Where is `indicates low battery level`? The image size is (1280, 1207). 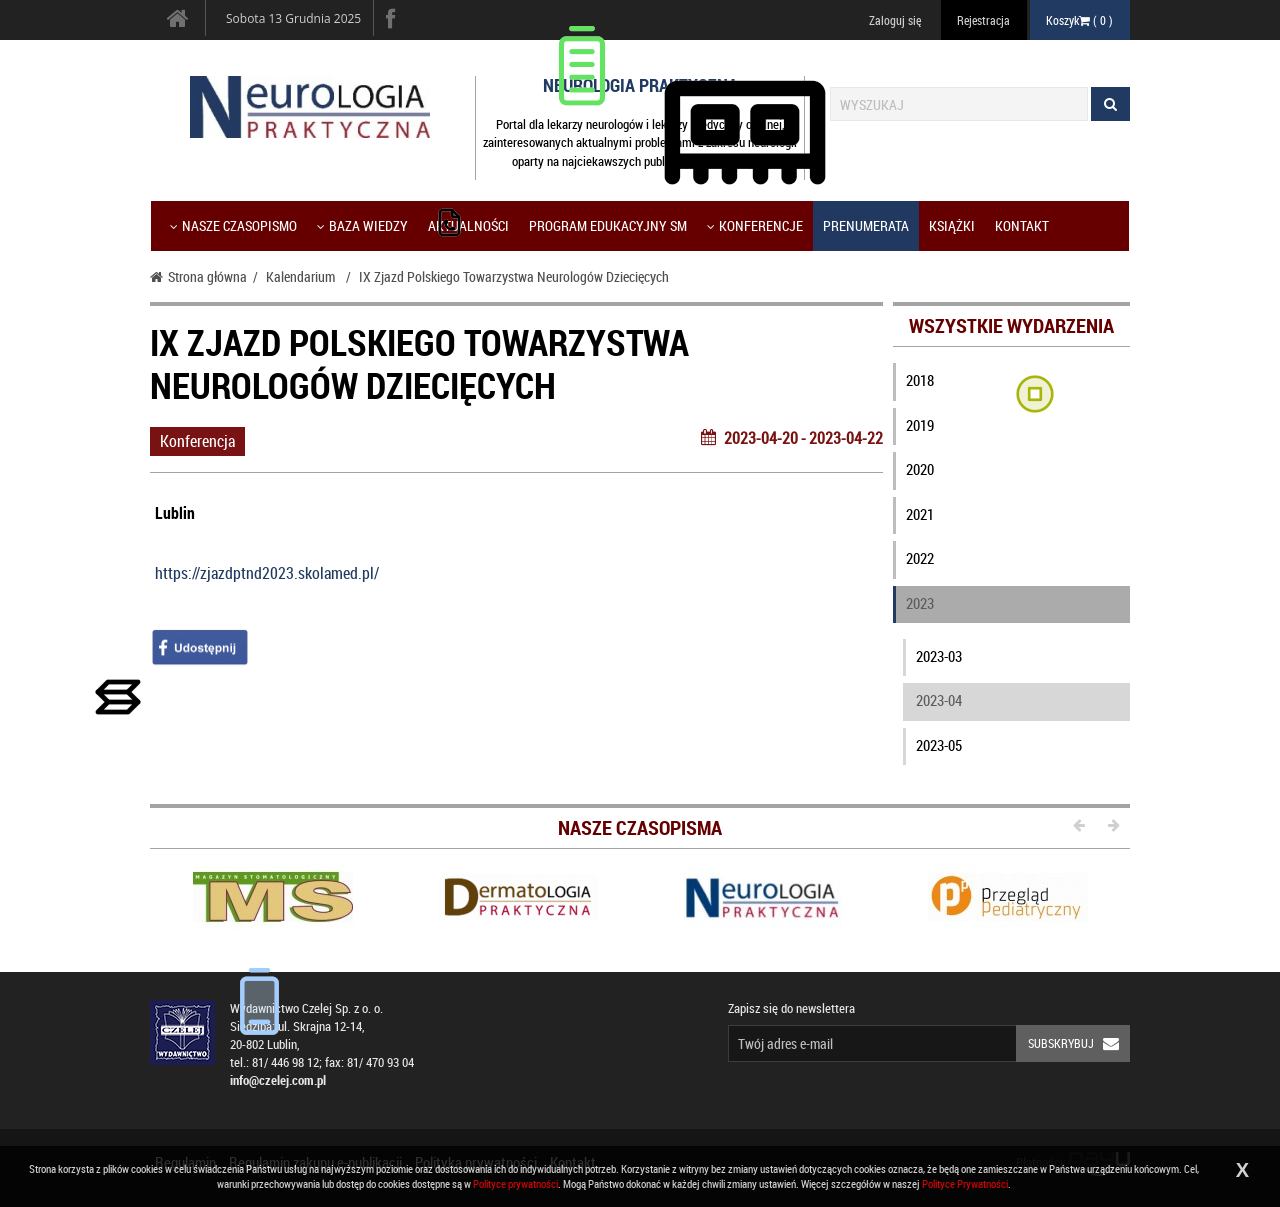
indicates low battery level is located at coordinates (259, 1002).